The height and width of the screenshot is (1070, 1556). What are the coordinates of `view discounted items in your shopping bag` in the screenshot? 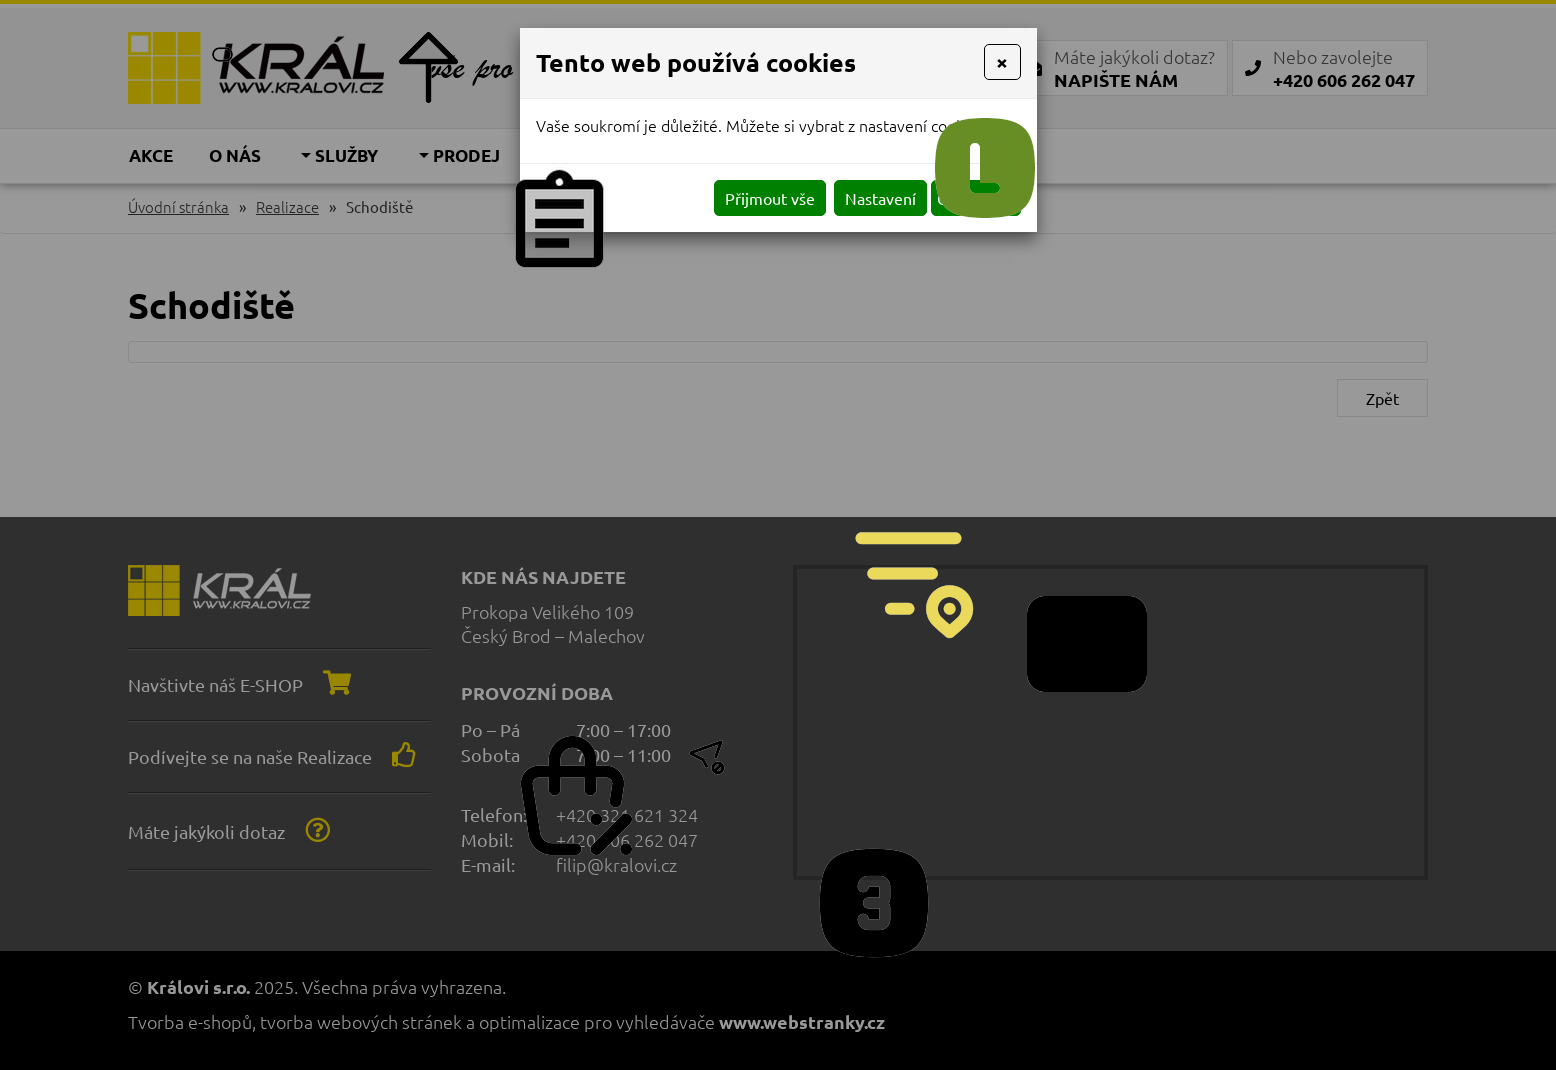 It's located at (572, 795).